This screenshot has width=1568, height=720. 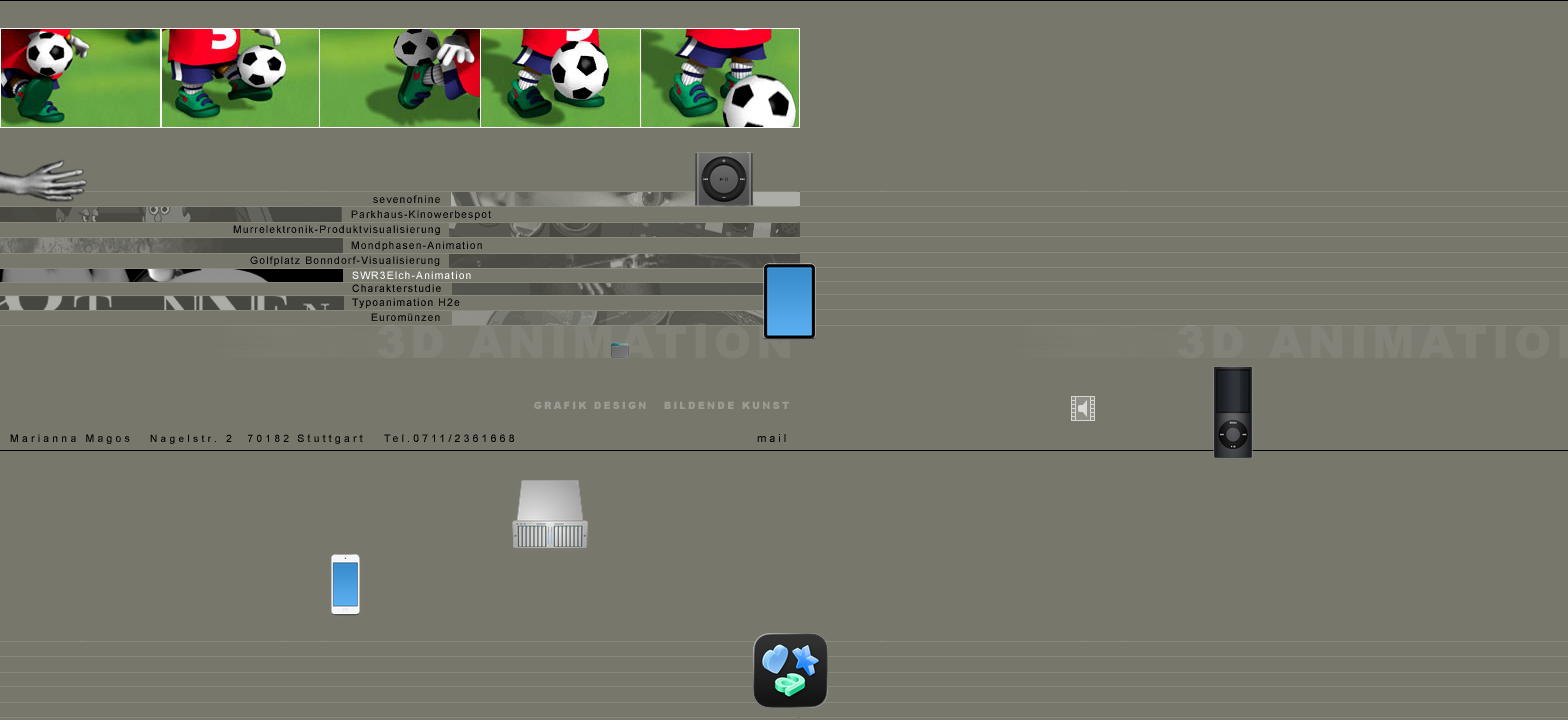 What do you see at coordinates (724, 179) in the screenshot?
I see `iPod shuffle device in space gray` at bounding box center [724, 179].